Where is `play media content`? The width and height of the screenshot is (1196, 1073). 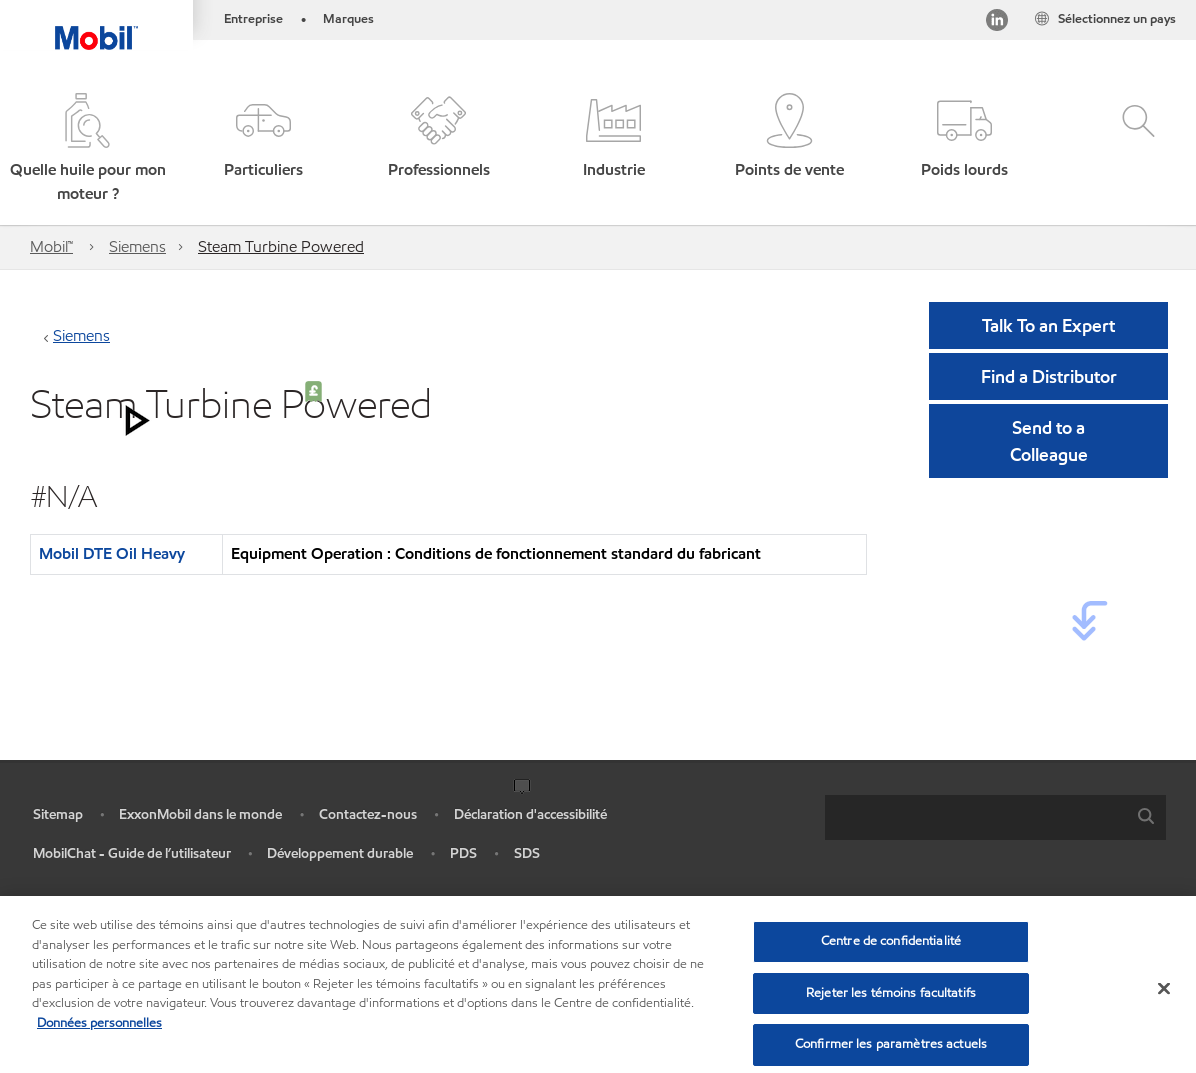 play media content is located at coordinates (134, 420).